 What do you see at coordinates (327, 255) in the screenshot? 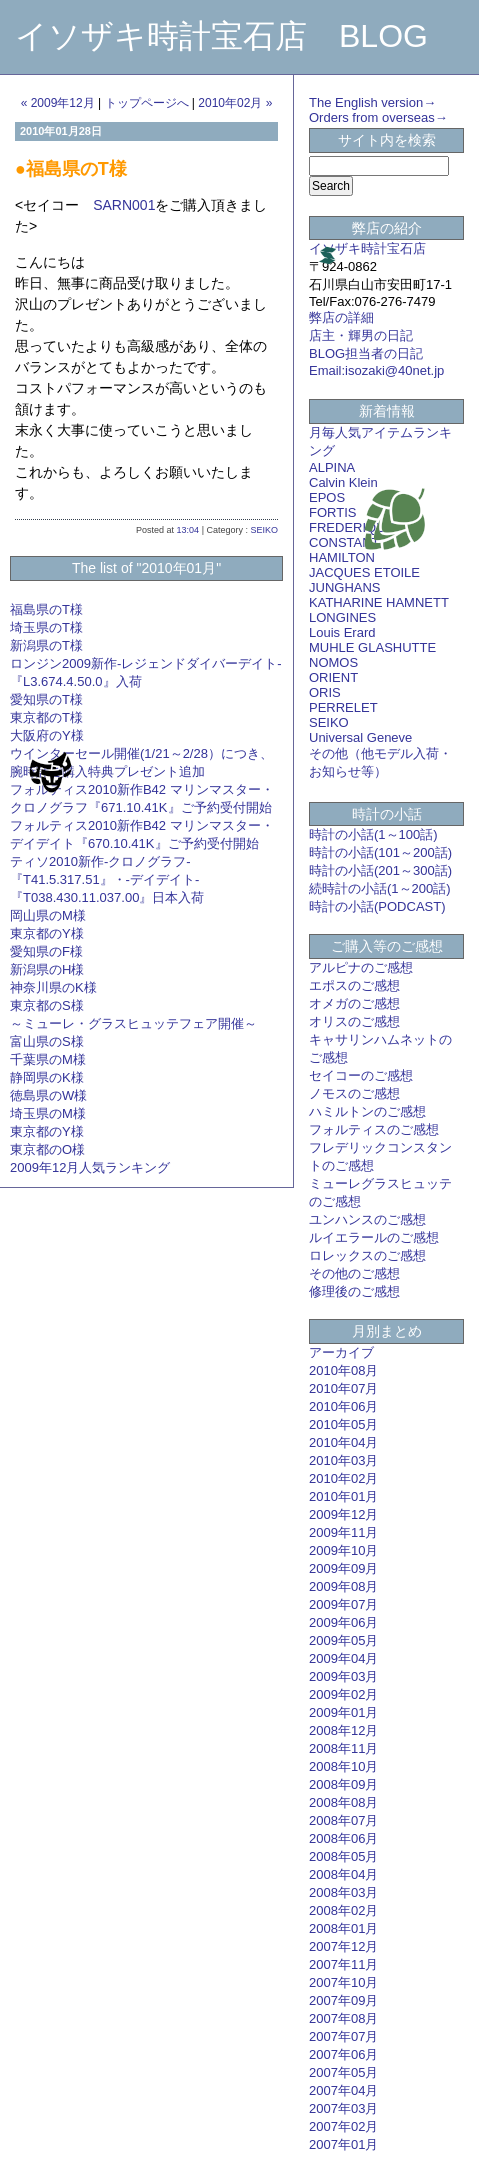
I see `view document or note` at bounding box center [327, 255].